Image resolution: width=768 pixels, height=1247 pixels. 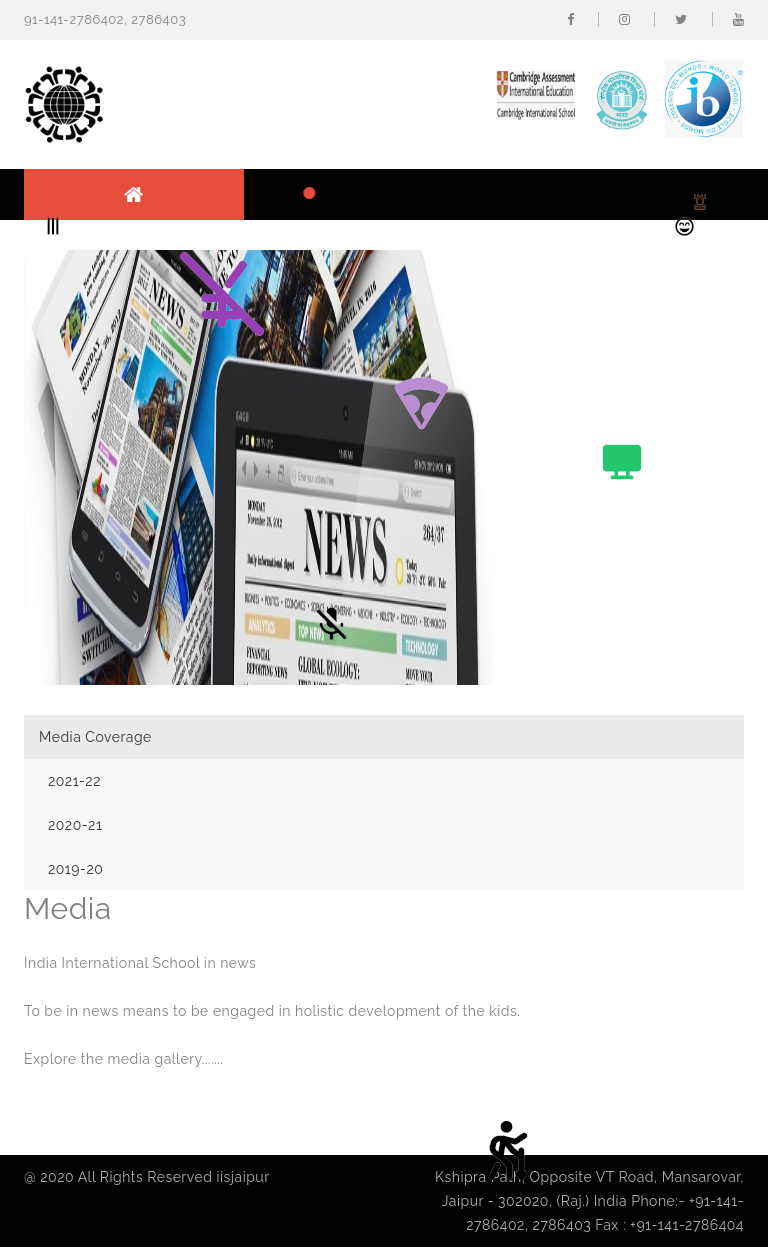 What do you see at coordinates (222, 294) in the screenshot?
I see `indicates yen currency is unavailable` at bounding box center [222, 294].